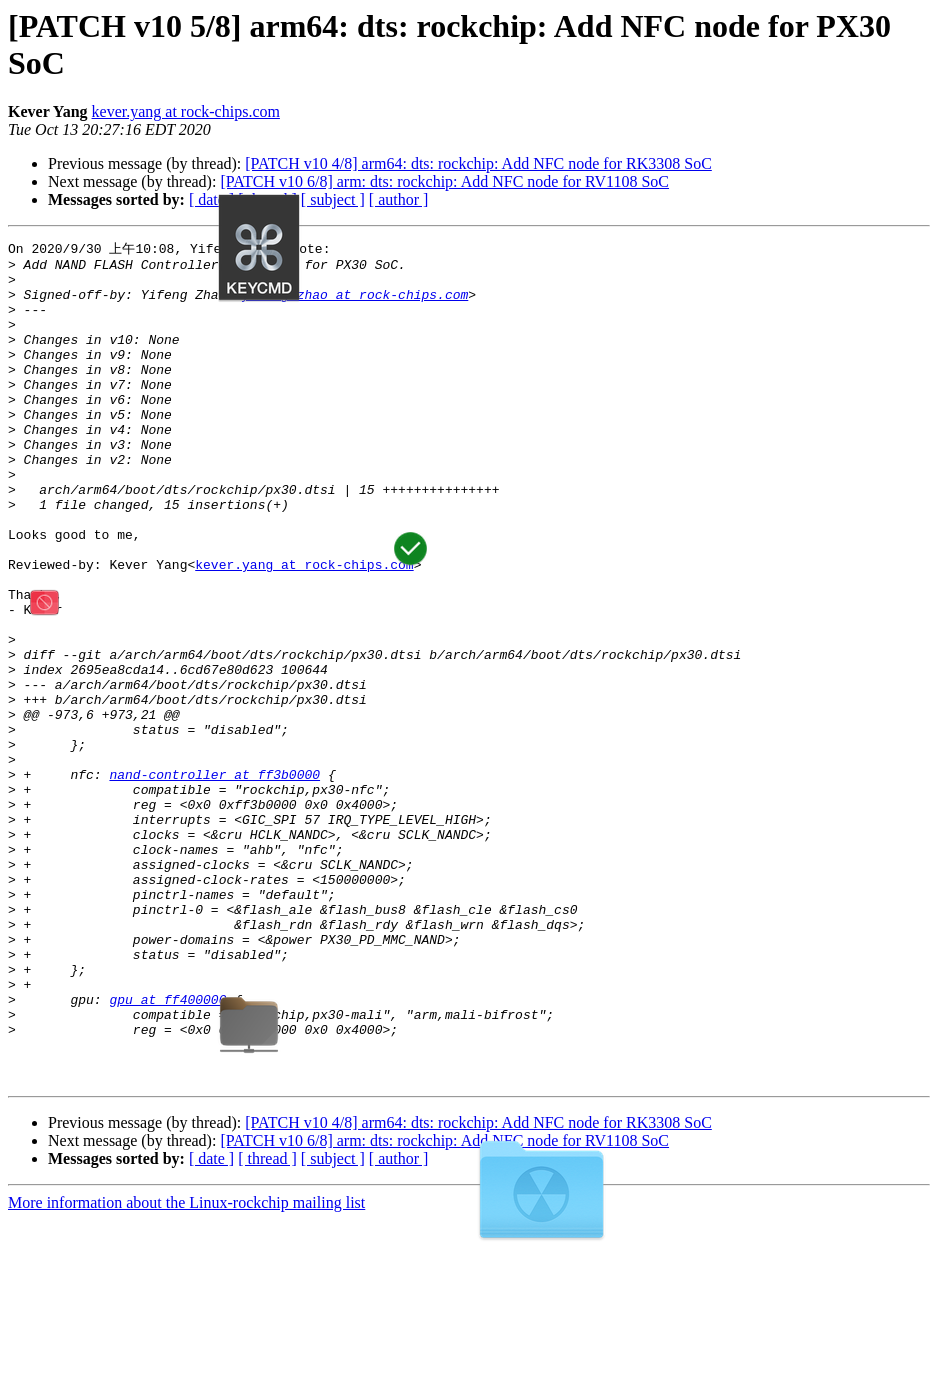 The width and height of the screenshot is (938, 1386). I want to click on access keyboard shortcuts and command key bindings, so click(259, 250).